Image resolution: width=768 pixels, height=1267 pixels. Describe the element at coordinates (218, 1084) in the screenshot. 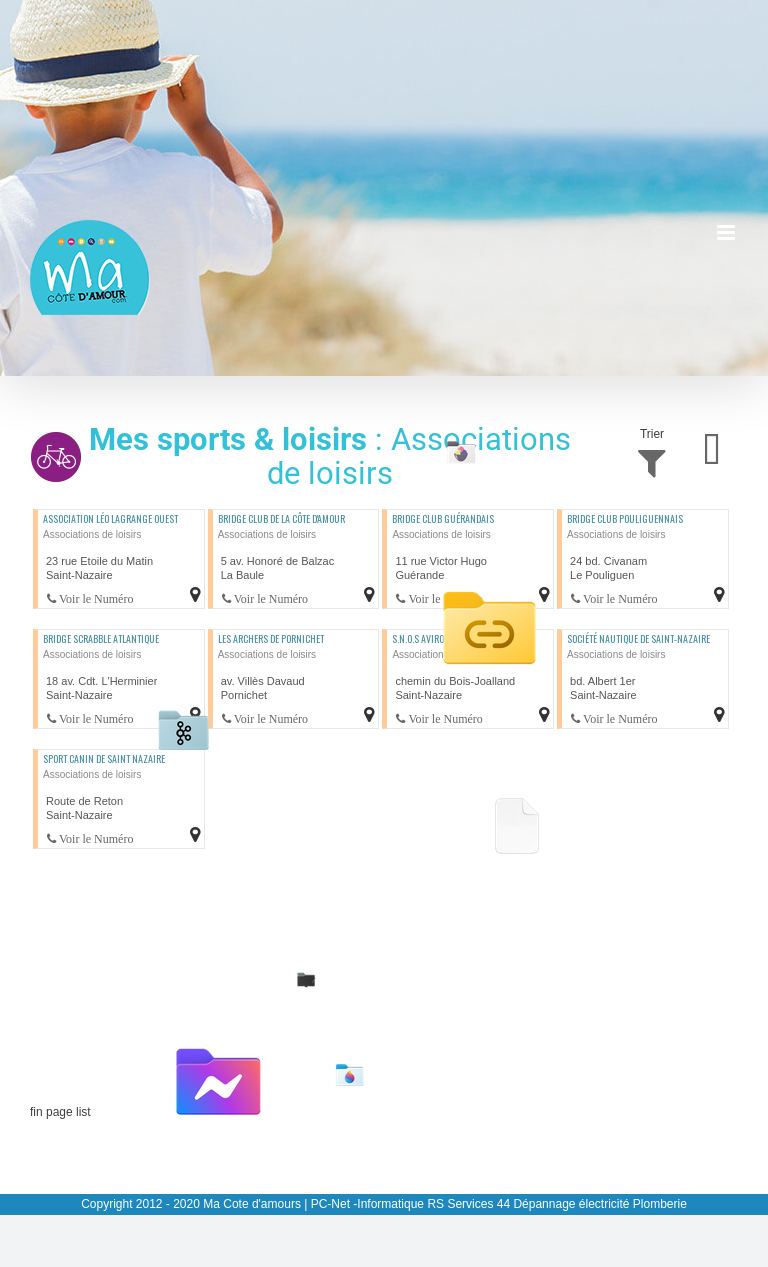

I see `open messenger downloads or files folder` at that location.